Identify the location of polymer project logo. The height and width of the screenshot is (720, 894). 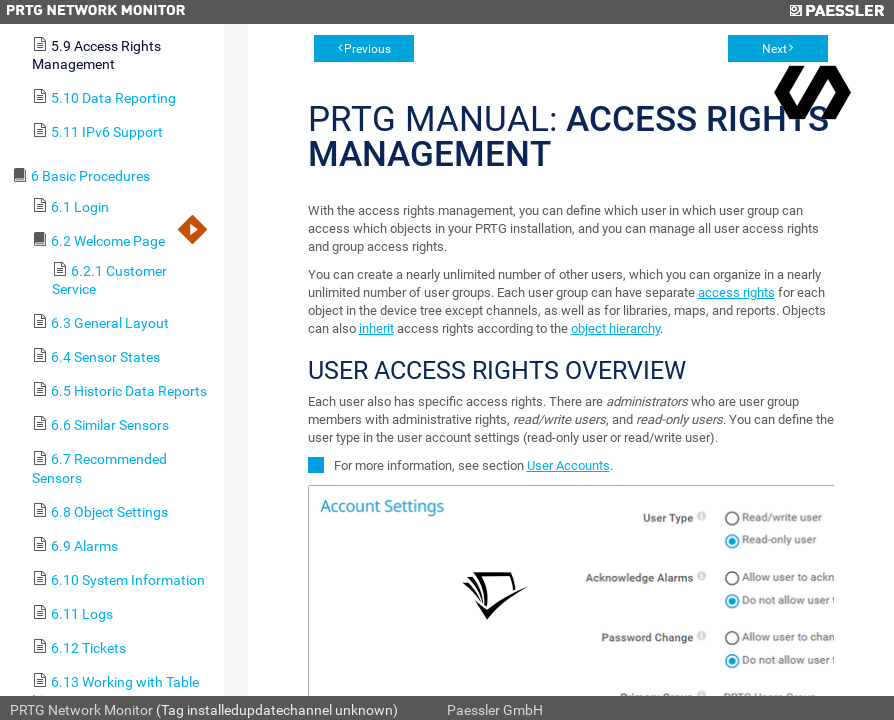
(812, 92).